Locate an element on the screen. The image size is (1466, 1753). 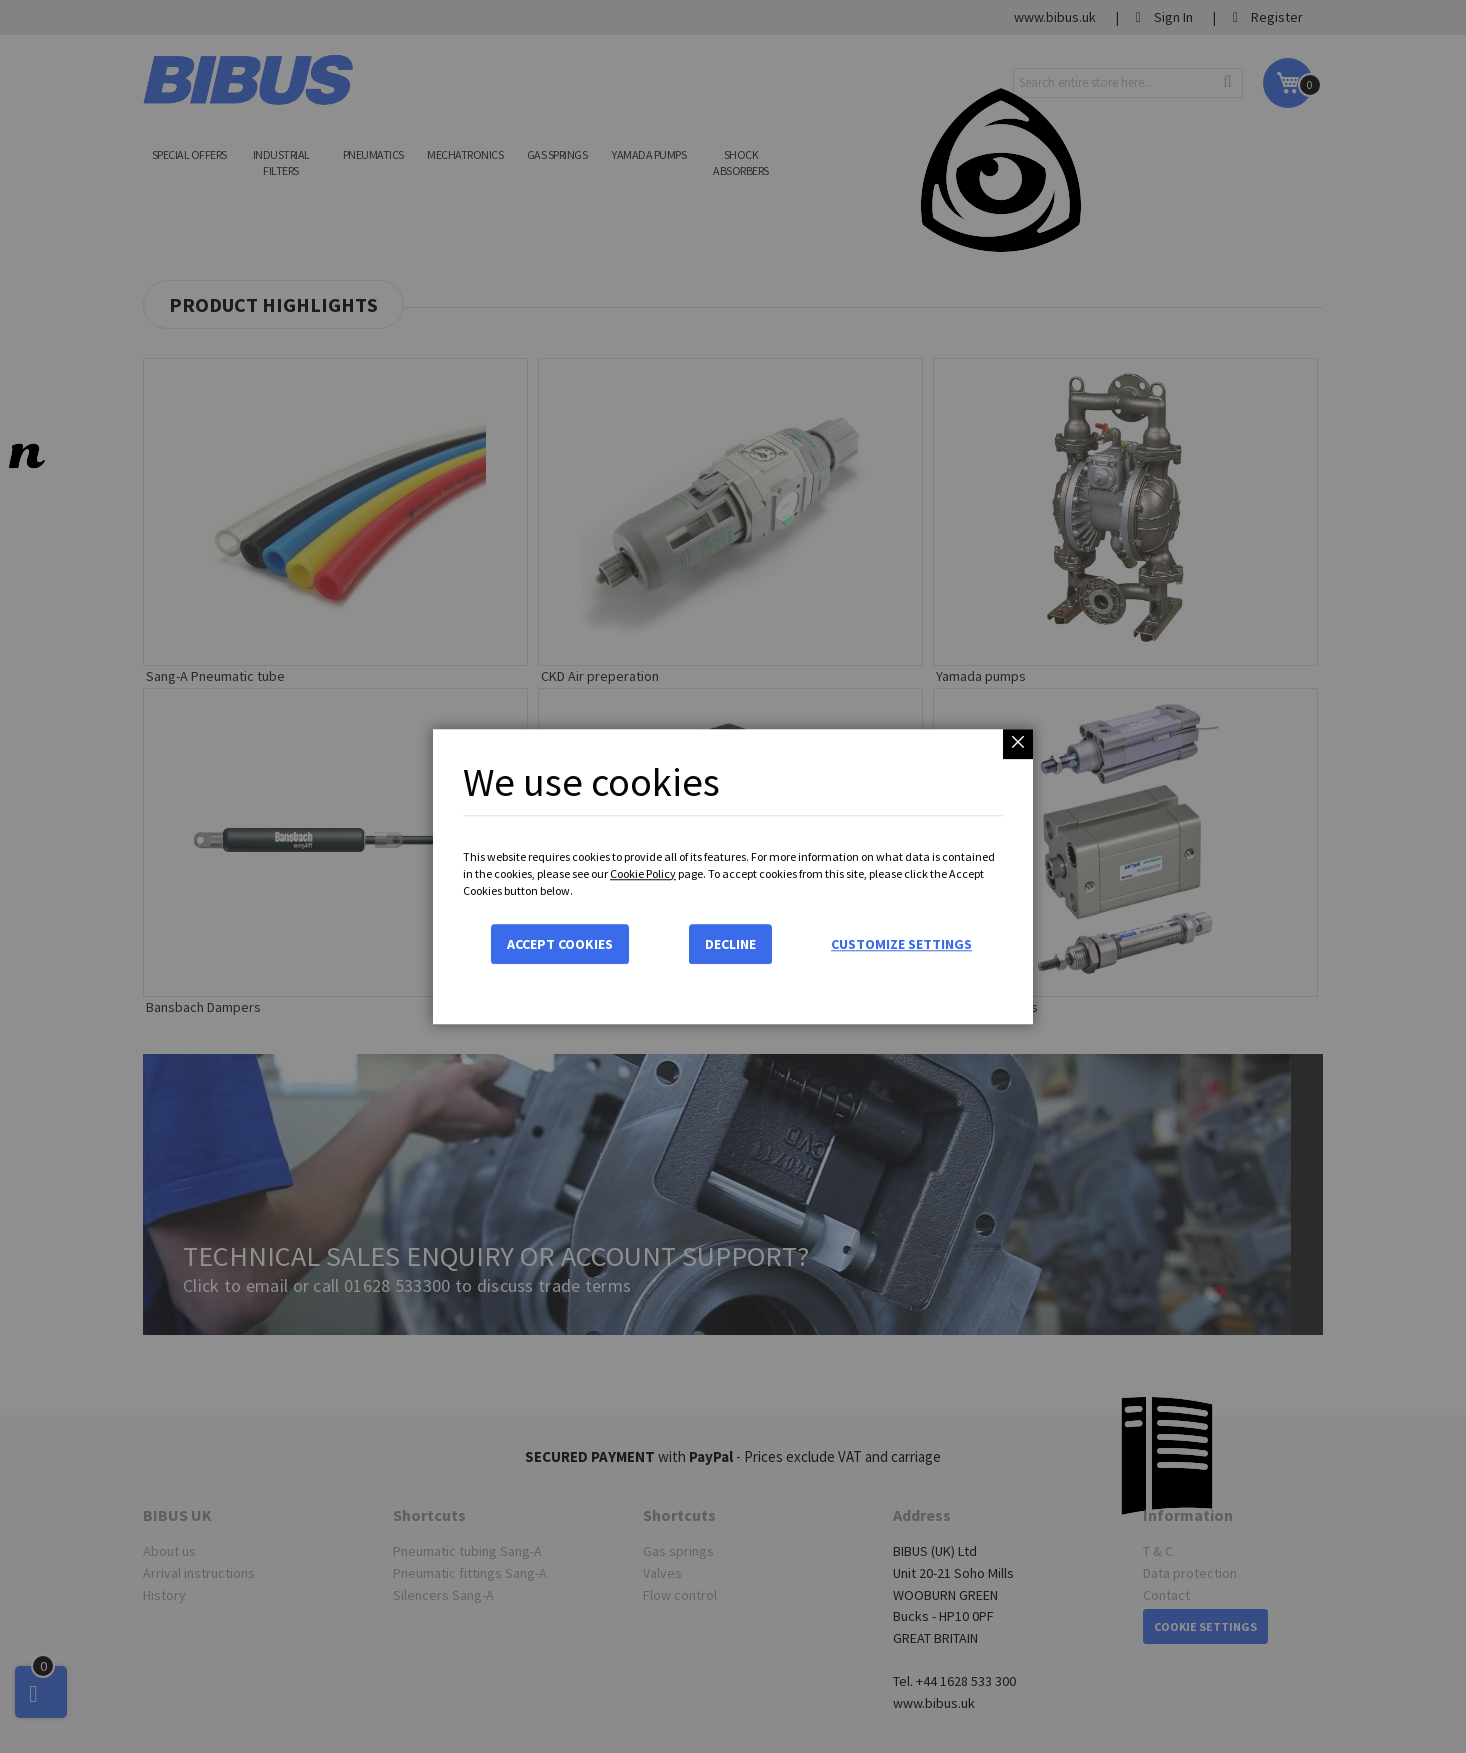
access Read the Docs documentation platform is located at coordinates (1167, 1456).